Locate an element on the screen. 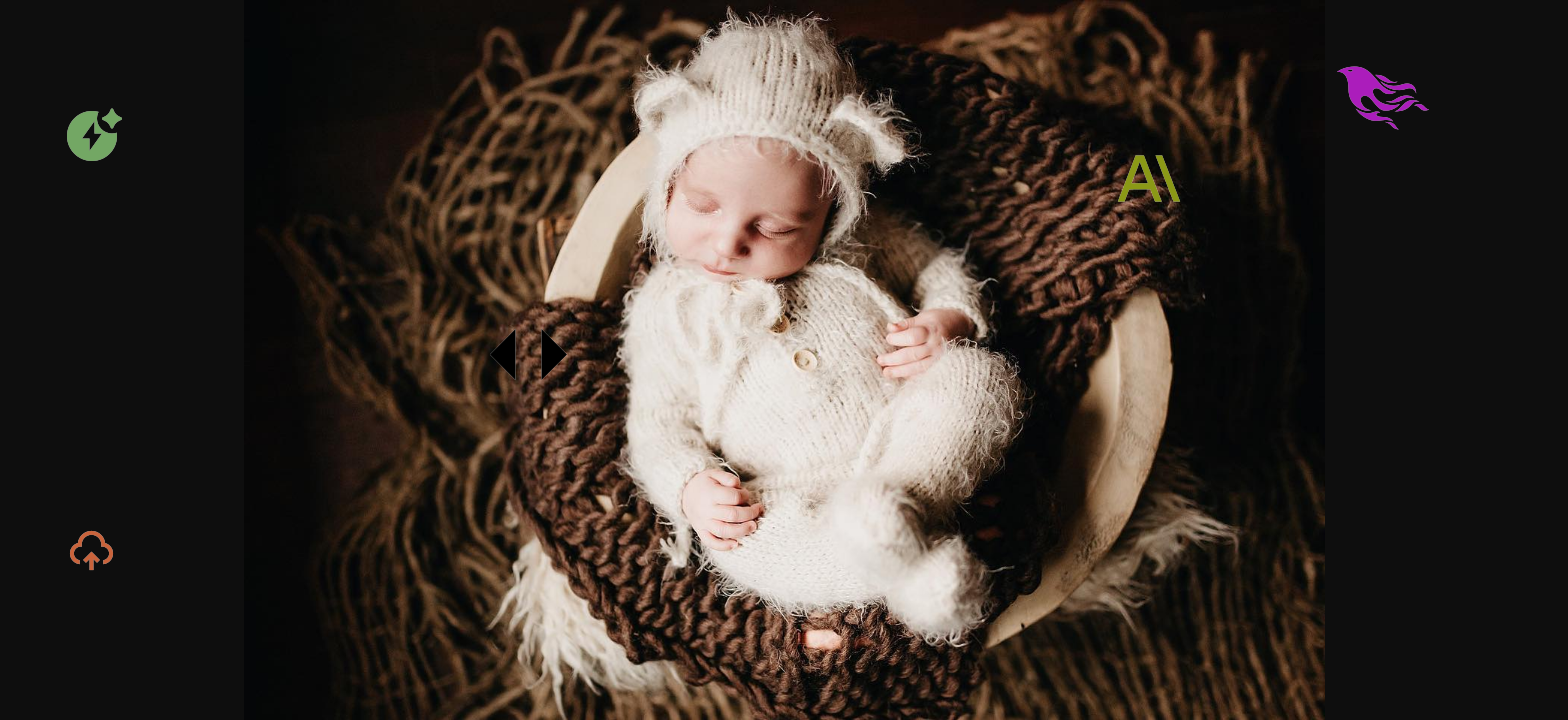 The width and height of the screenshot is (1568, 720). expand content horizontally is located at coordinates (528, 354).